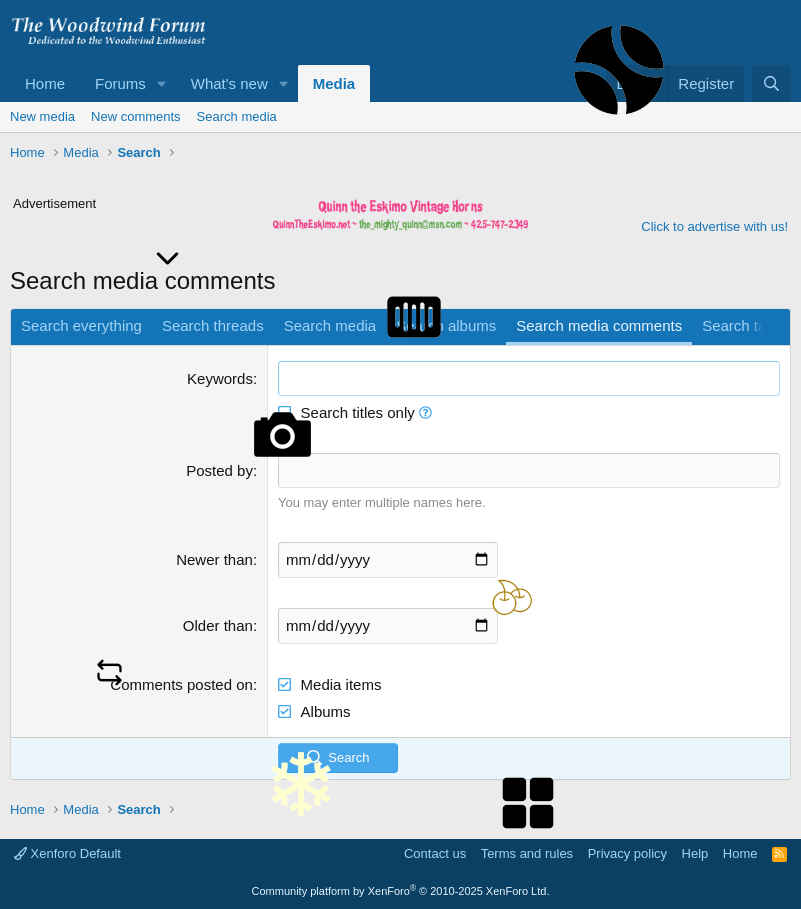  What do you see at coordinates (414, 317) in the screenshot?
I see `scan a barcode` at bounding box center [414, 317].